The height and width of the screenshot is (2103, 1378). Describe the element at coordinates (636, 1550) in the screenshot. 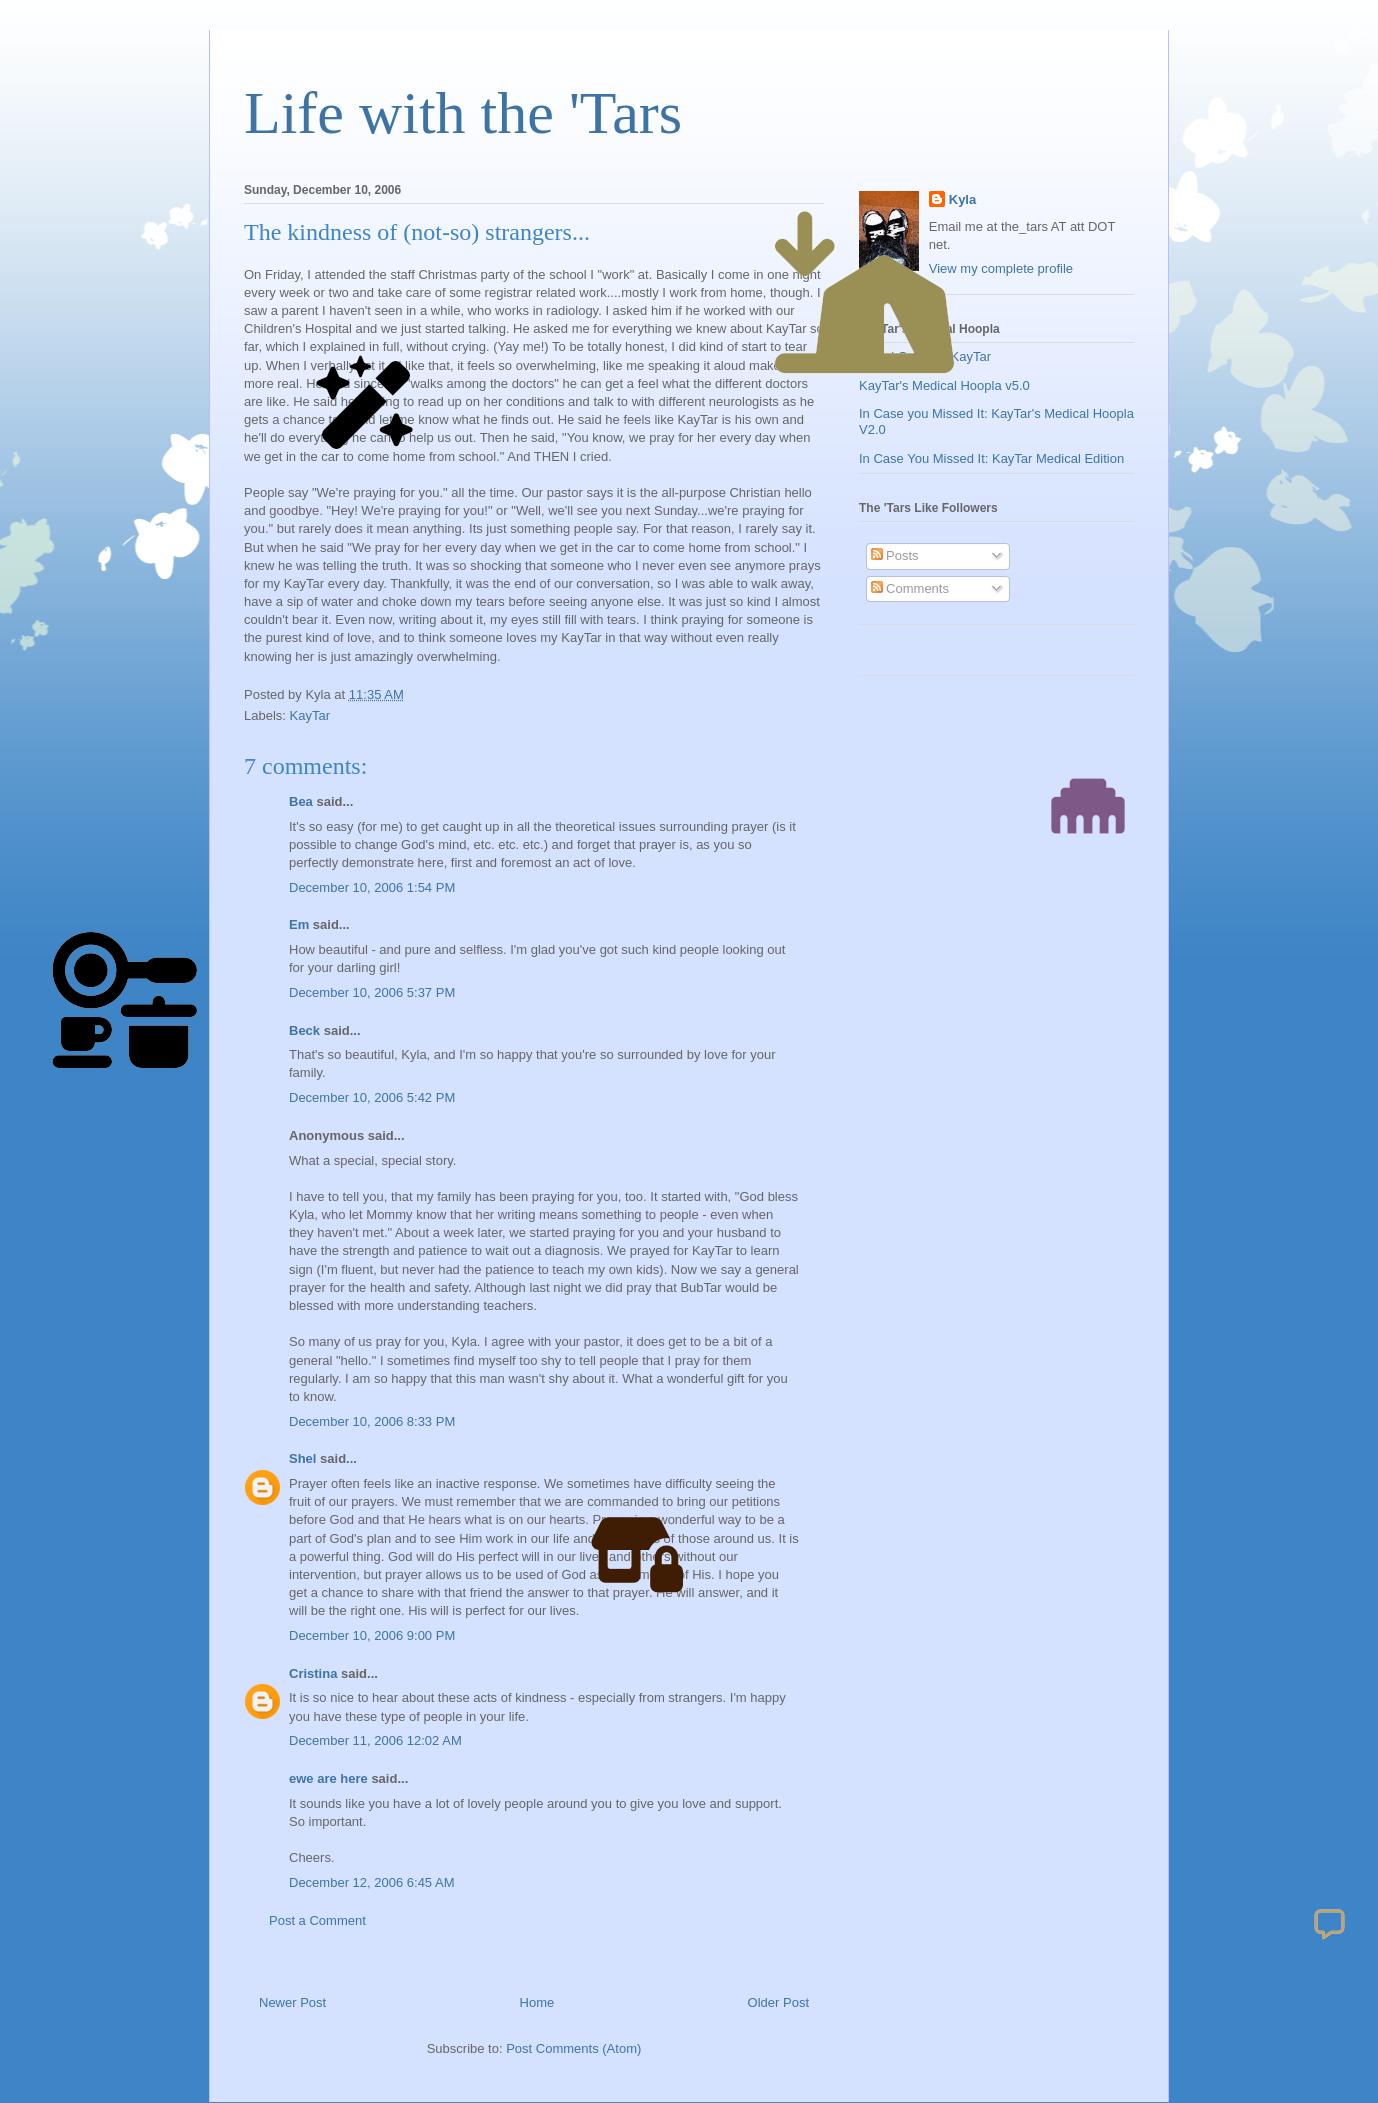

I see `indicates a locked or secured store` at that location.